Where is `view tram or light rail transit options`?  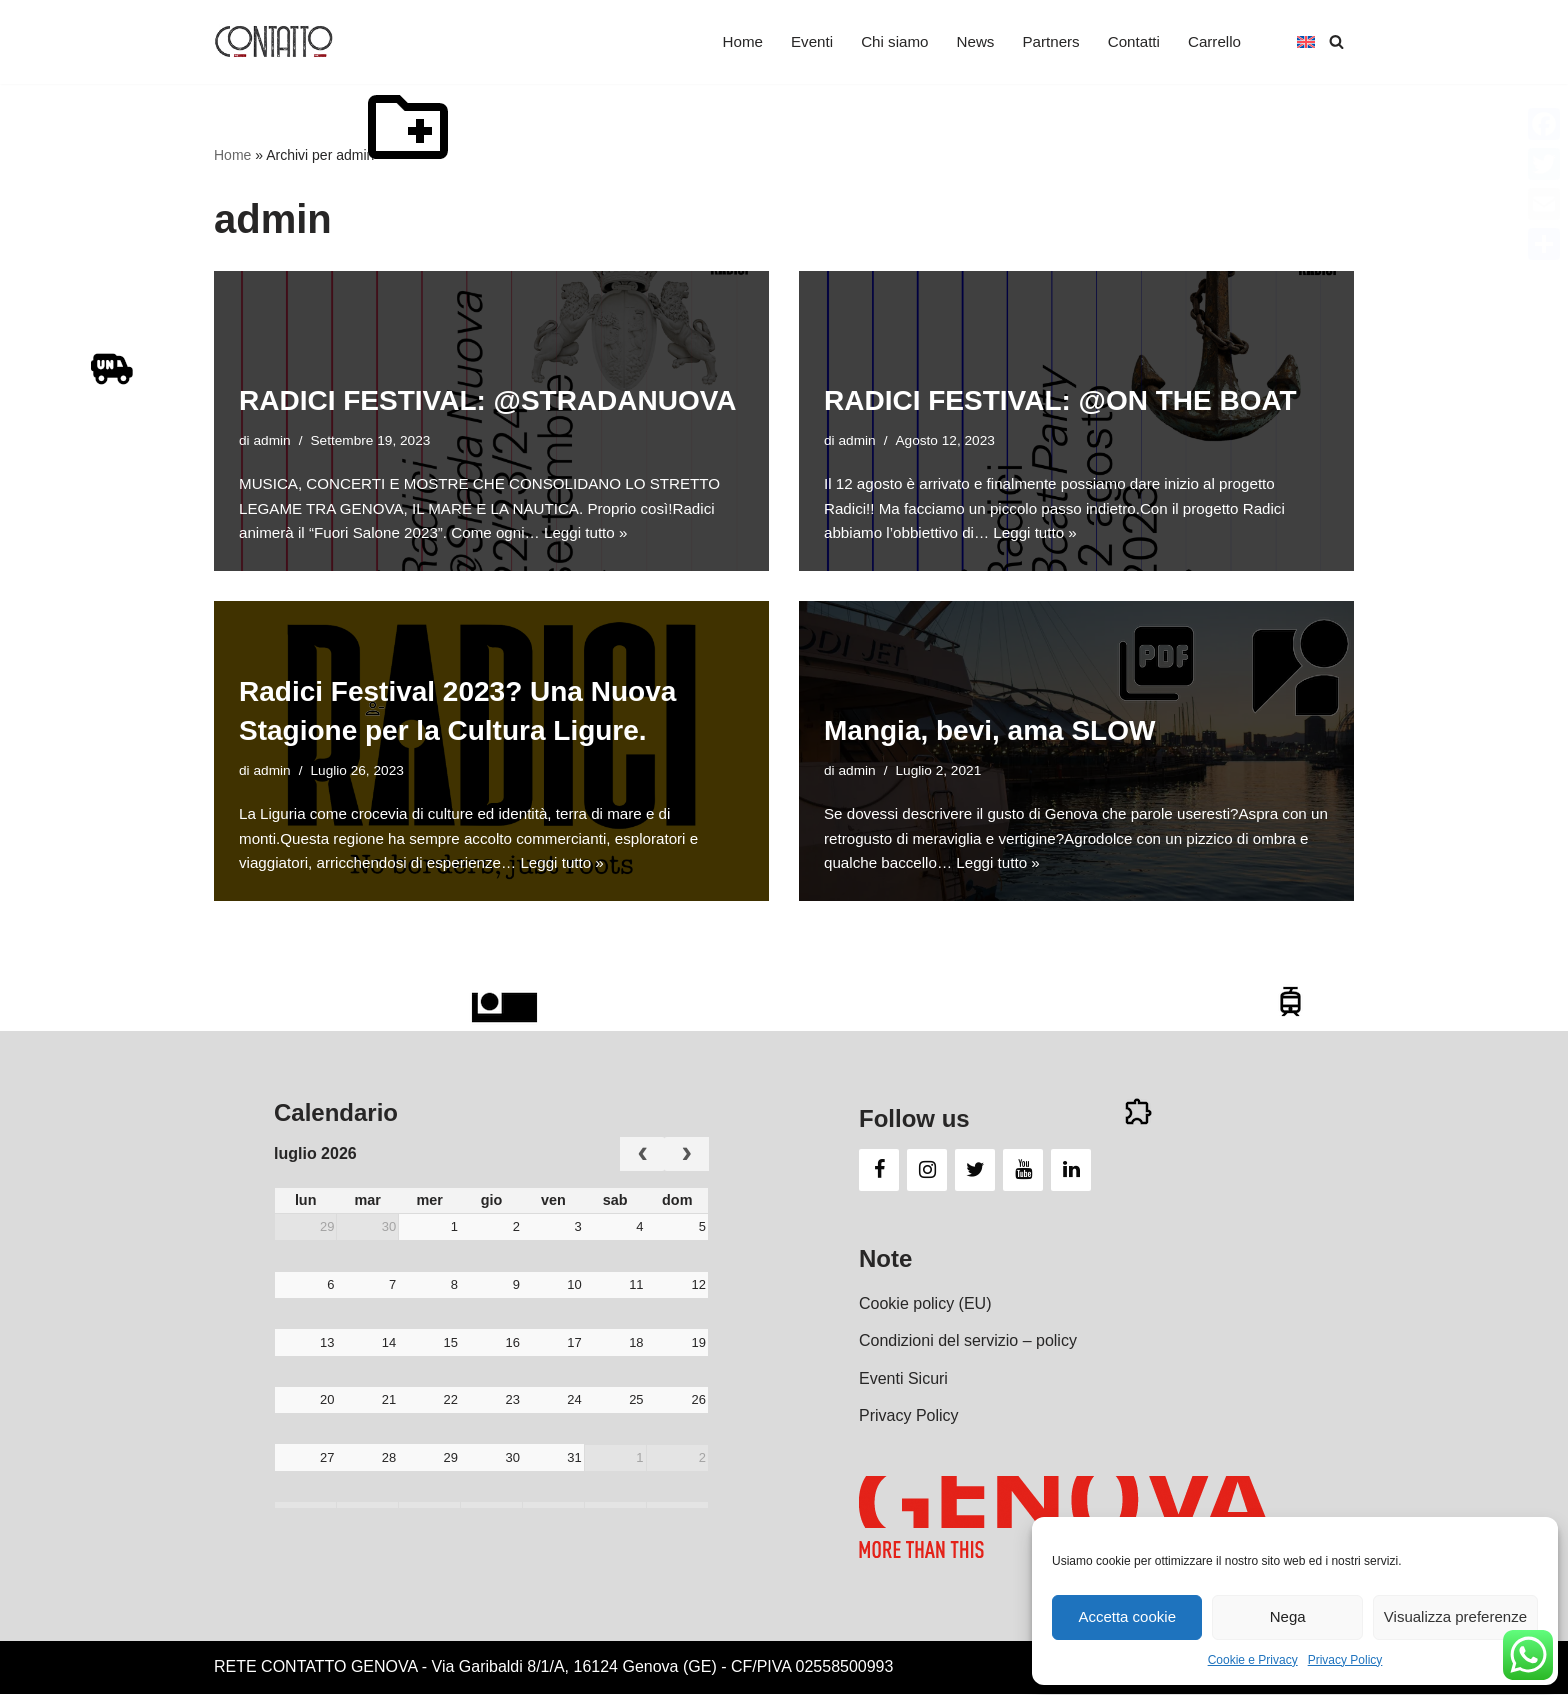 view tram or light rail transit options is located at coordinates (1290, 1001).